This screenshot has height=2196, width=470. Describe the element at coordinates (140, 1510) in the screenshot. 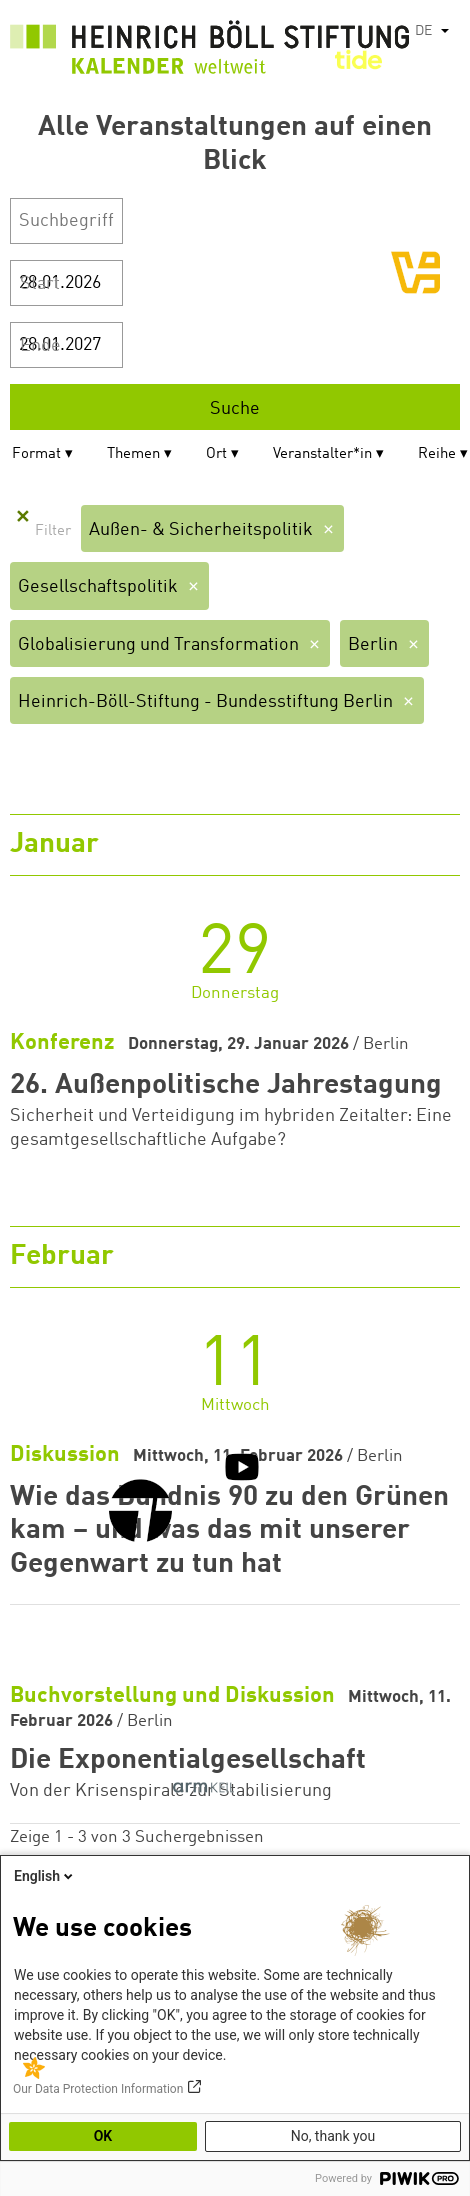

I see `open twinmotion application` at that location.